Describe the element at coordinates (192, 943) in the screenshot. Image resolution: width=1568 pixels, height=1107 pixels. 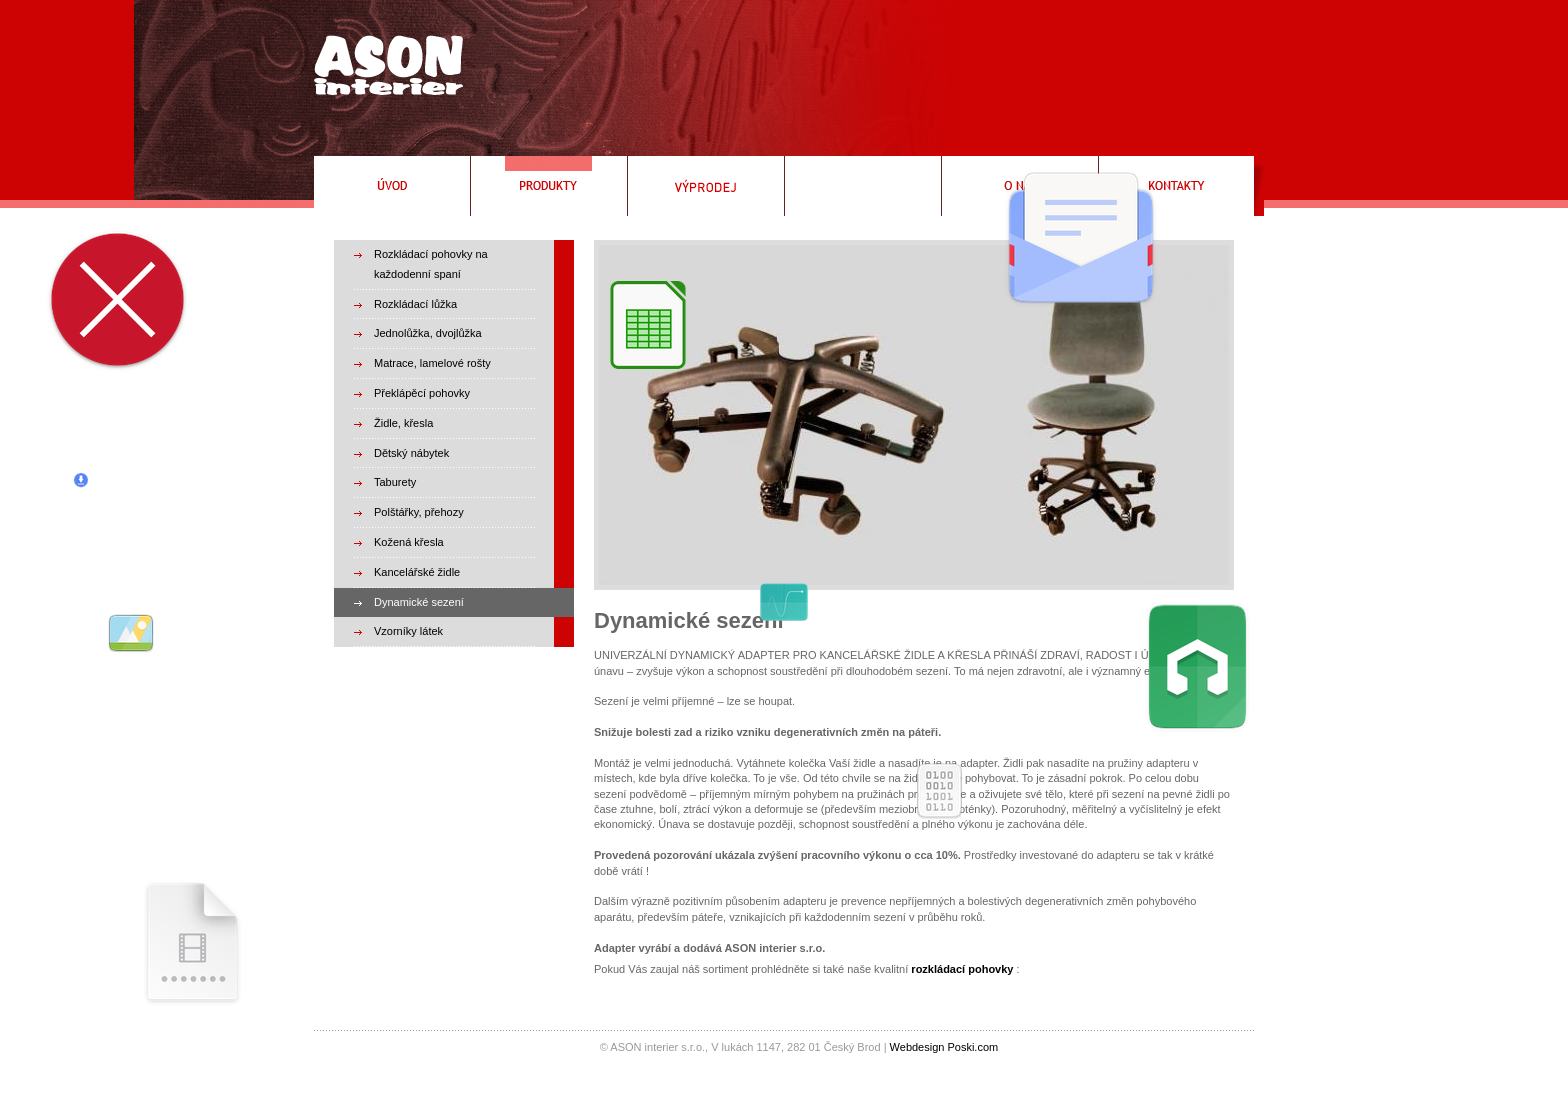
I see `a subtitle file (.srt) for video content` at that location.